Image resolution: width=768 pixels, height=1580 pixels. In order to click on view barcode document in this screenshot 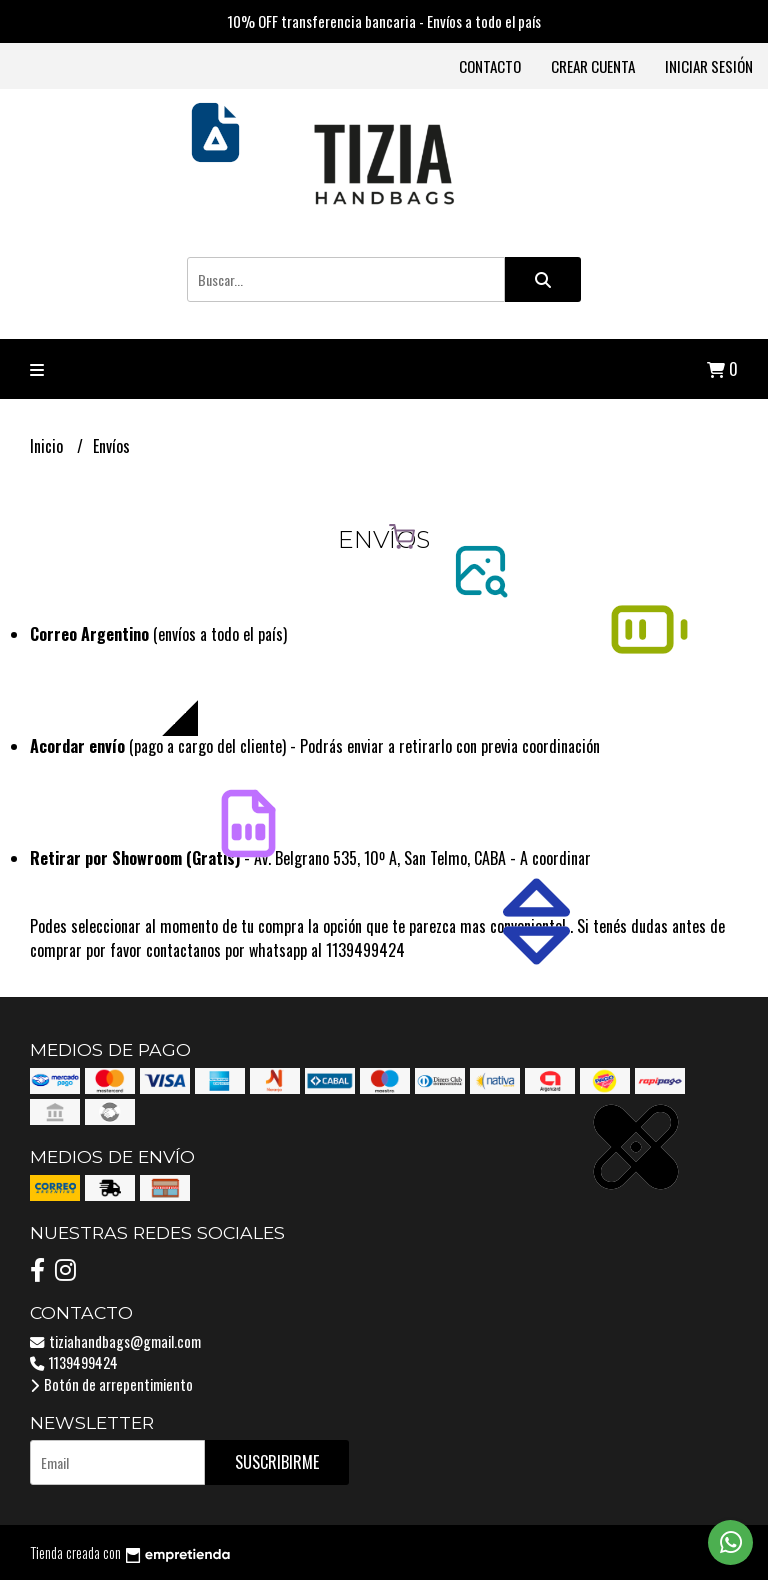, I will do `click(248, 823)`.